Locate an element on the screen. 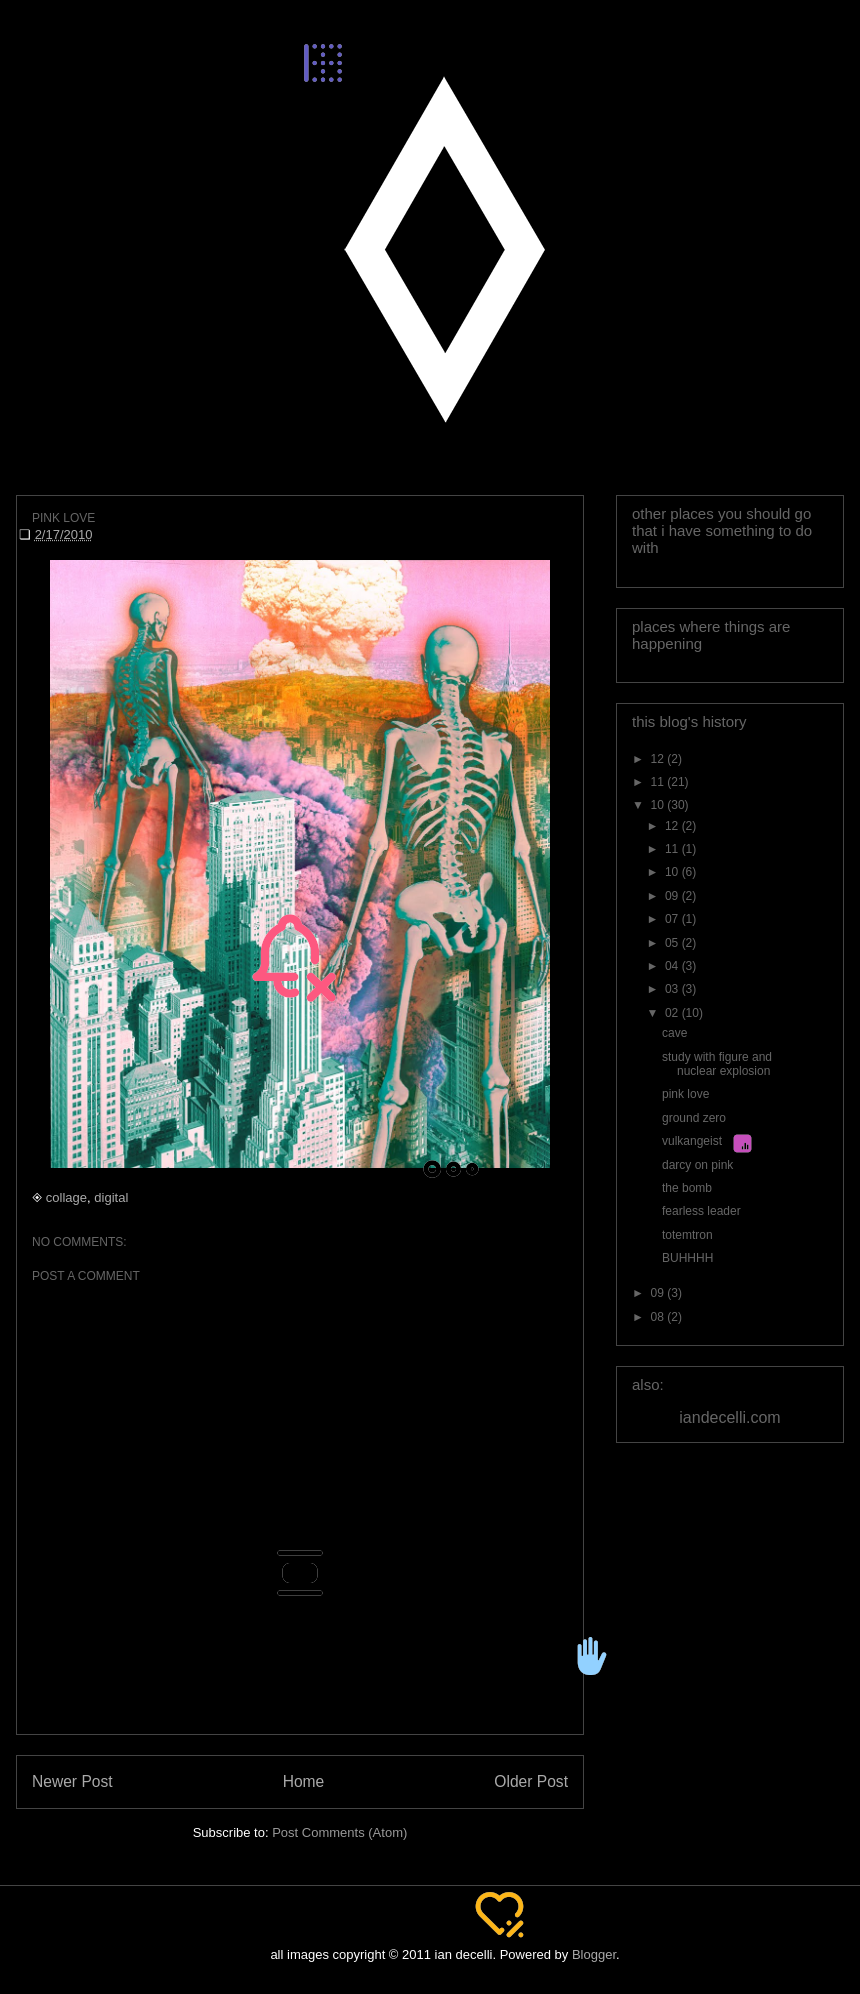 The image size is (860, 1994). view discounted favorites or wishlist items is located at coordinates (499, 1913).